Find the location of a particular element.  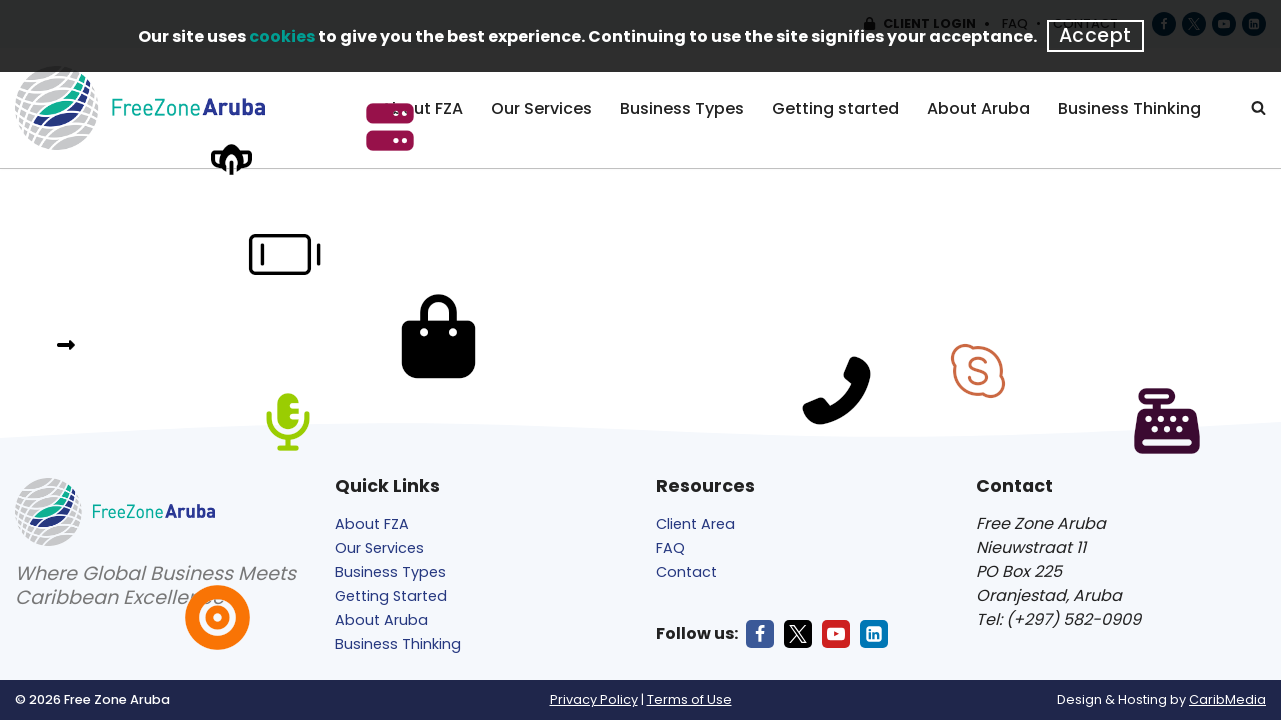

access point of sale system is located at coordinates (1167, 421).